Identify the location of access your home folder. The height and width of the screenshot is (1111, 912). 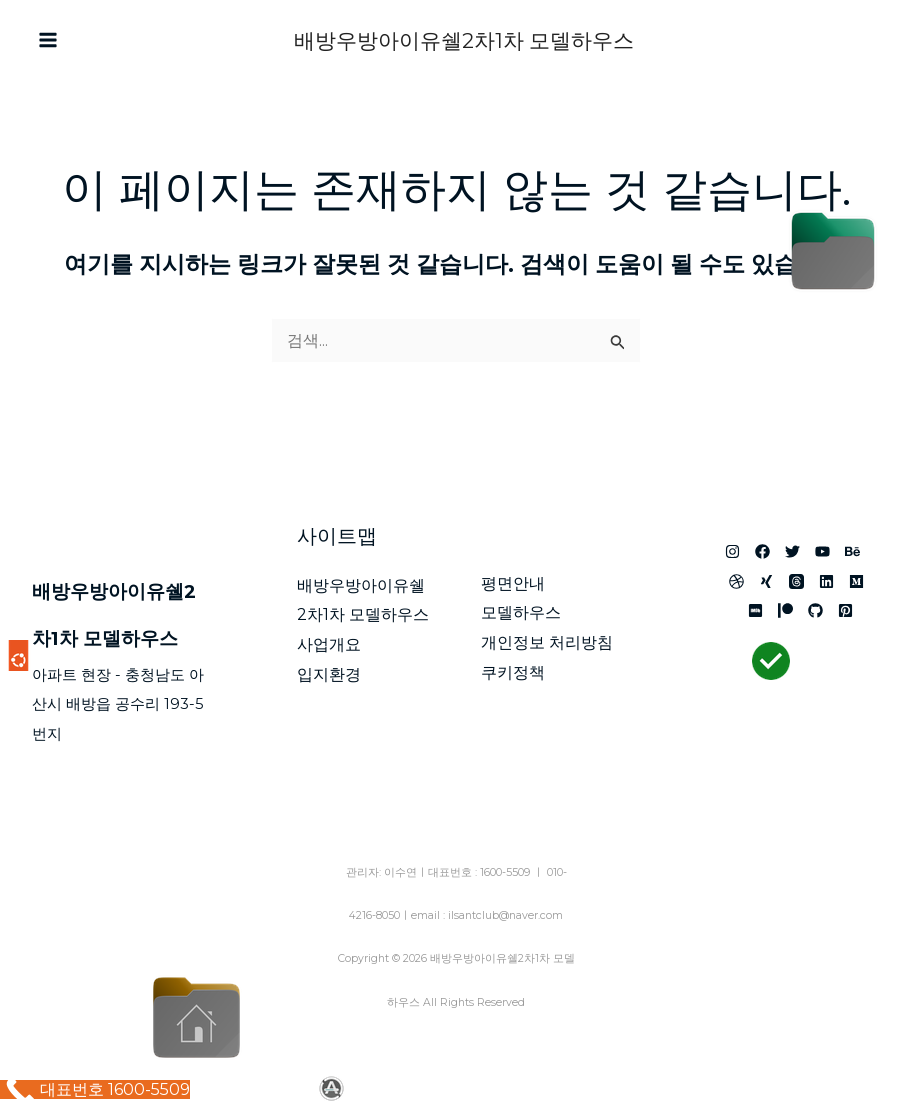
(196, 1017).